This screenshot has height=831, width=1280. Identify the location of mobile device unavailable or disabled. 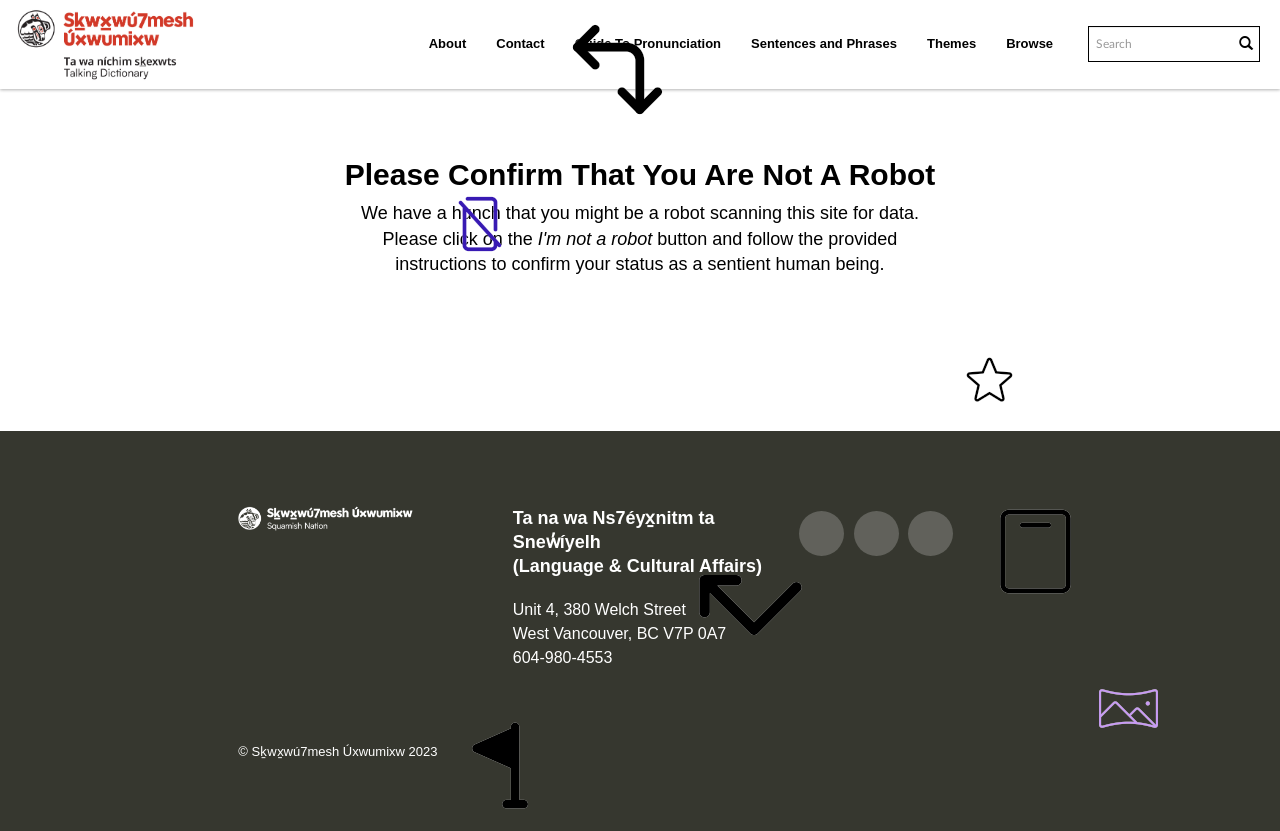
(480, 224).